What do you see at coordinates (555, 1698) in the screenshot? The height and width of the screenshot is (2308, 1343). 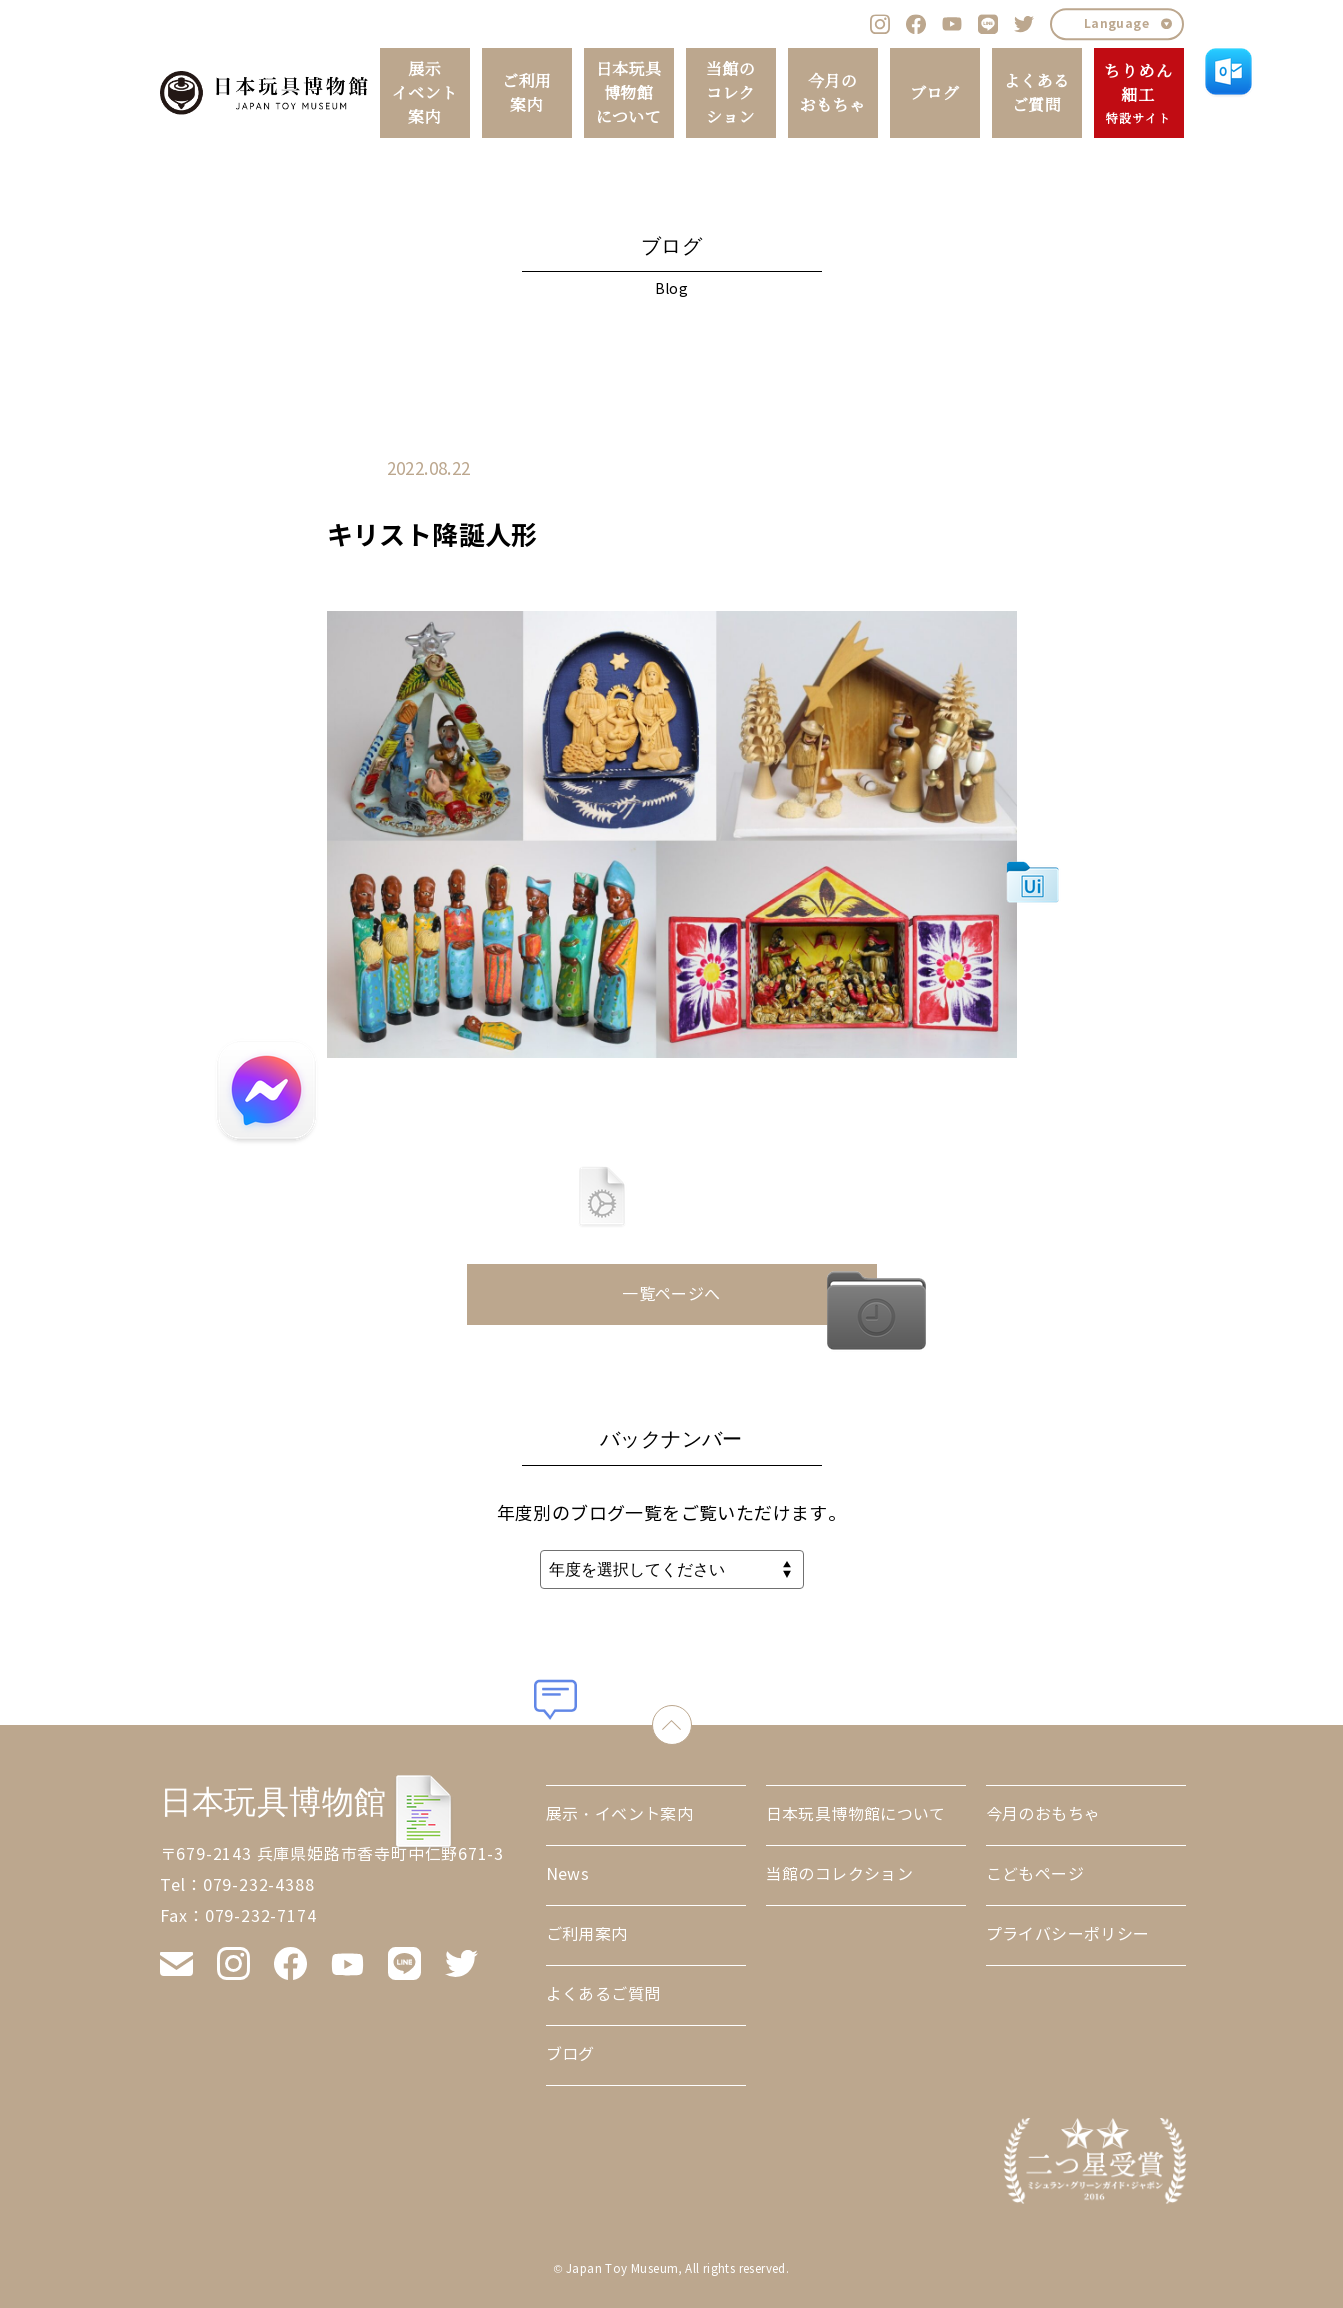 I see `open the messaging app` at bounding box center [555, 1698].